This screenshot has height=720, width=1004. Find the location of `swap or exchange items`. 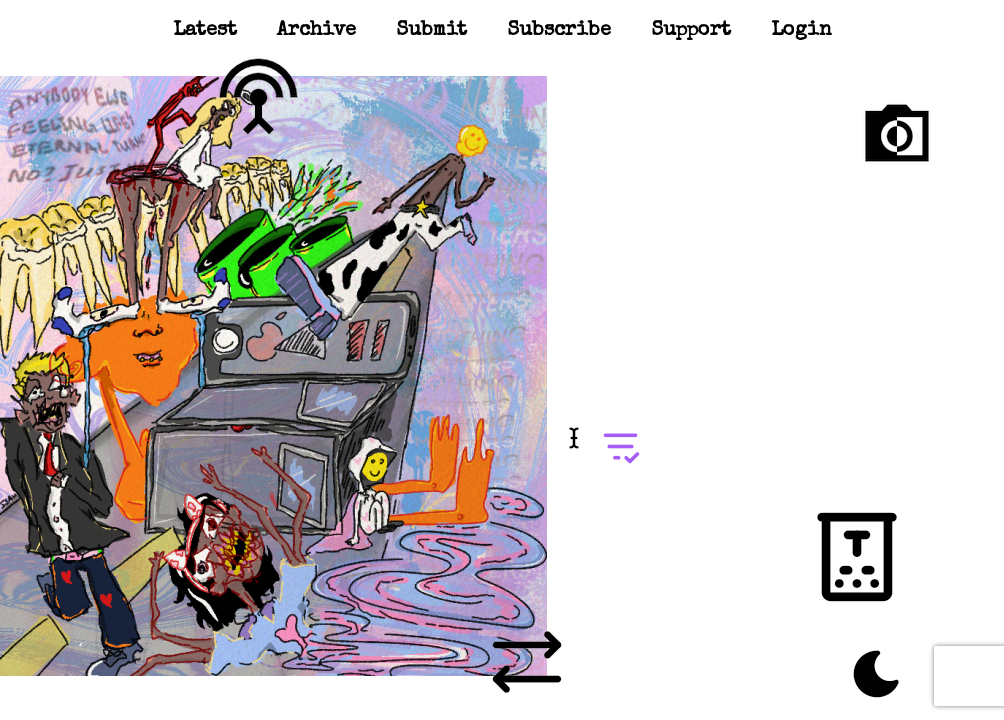

swap or exchange items is located at coordinates (527, 662).